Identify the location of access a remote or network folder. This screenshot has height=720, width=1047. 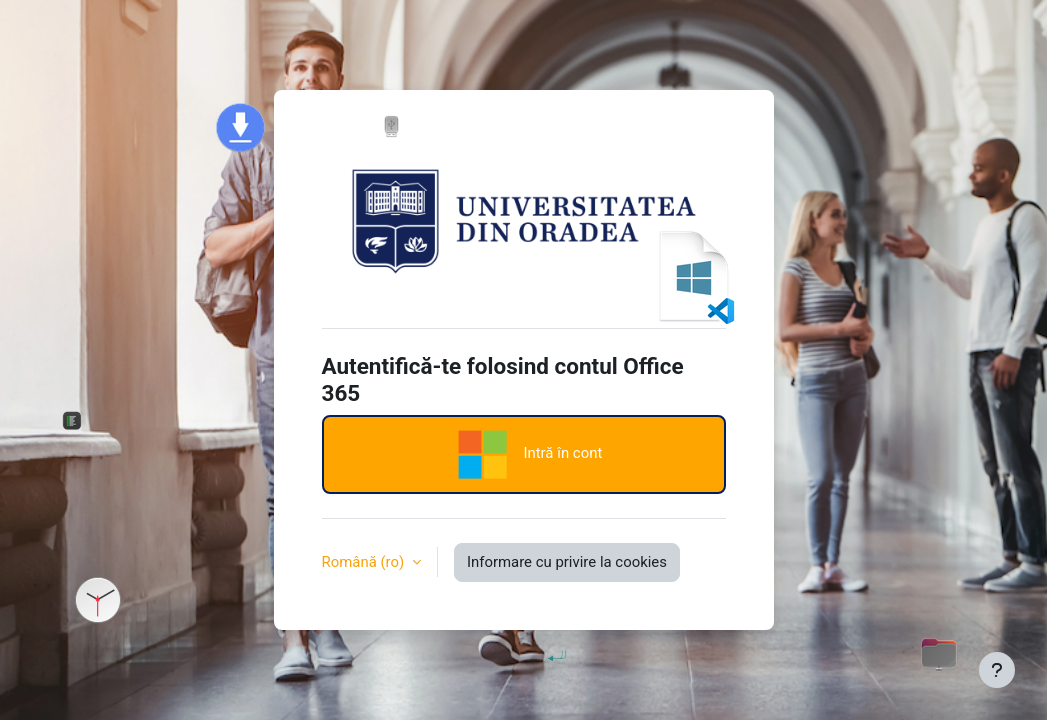
(939, 654).